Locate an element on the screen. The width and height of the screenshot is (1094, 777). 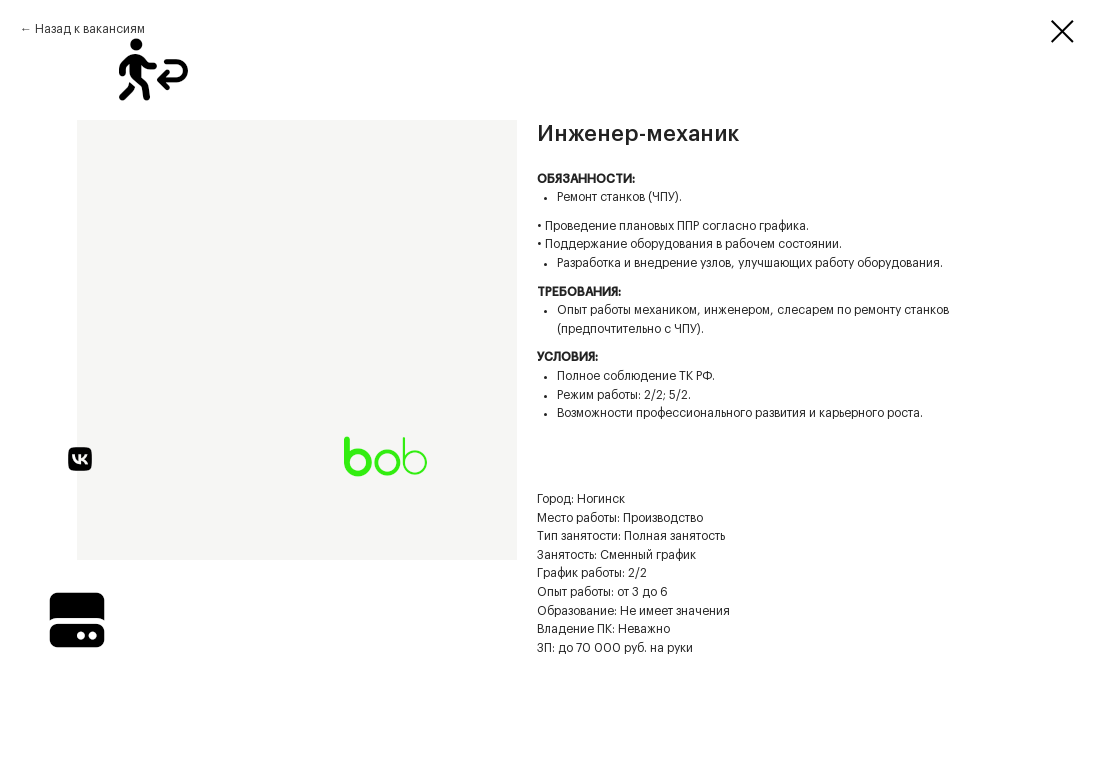
open the HiBob HR platform is located at coordinates (385, 456).